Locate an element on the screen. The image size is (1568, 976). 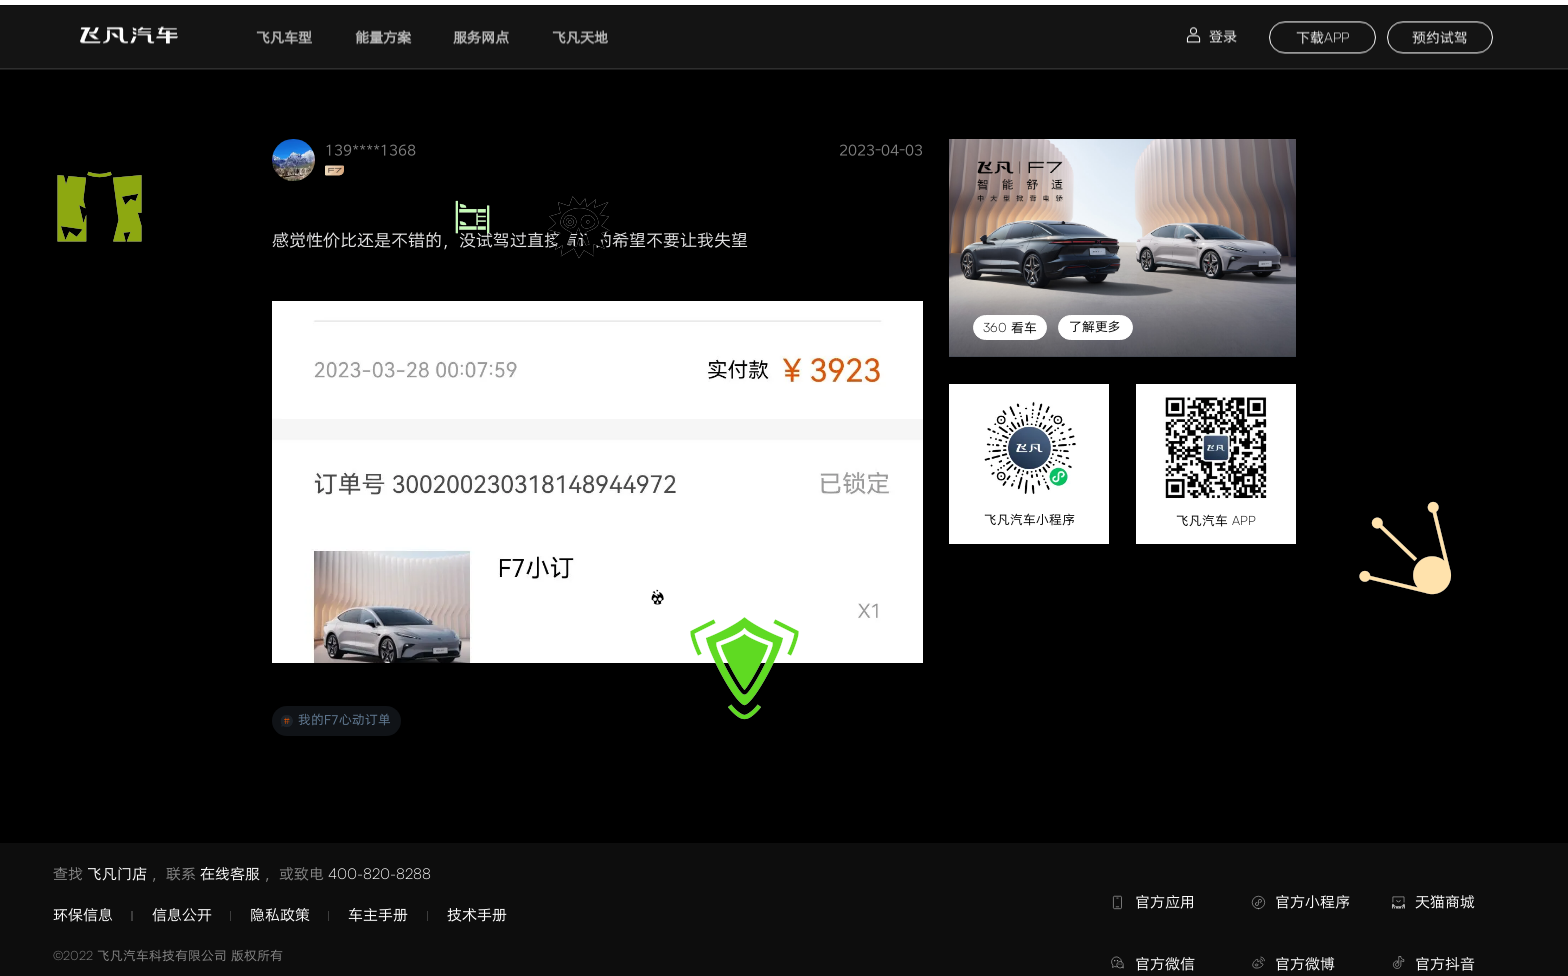
indicates a surprise enemy encounter or ambush is located at coordinates (579, 227).